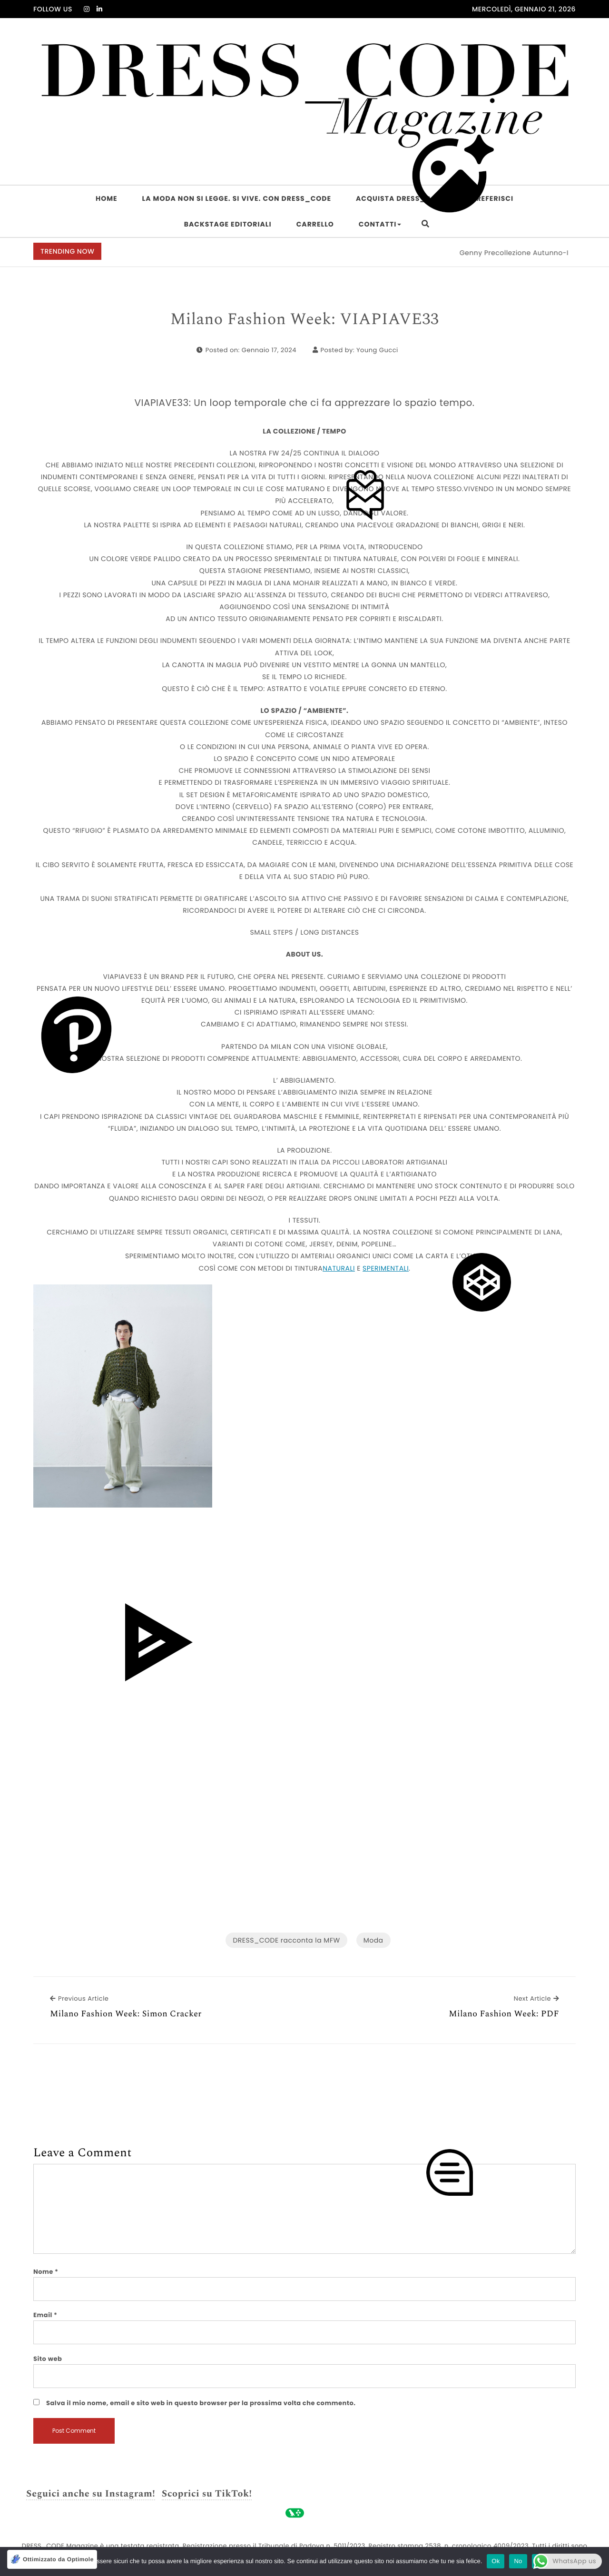  What do you see at coordinates (159, 1642) in the screenshot?
I see `open asciinema terminal recording player` at bounding box center [159, 1642].